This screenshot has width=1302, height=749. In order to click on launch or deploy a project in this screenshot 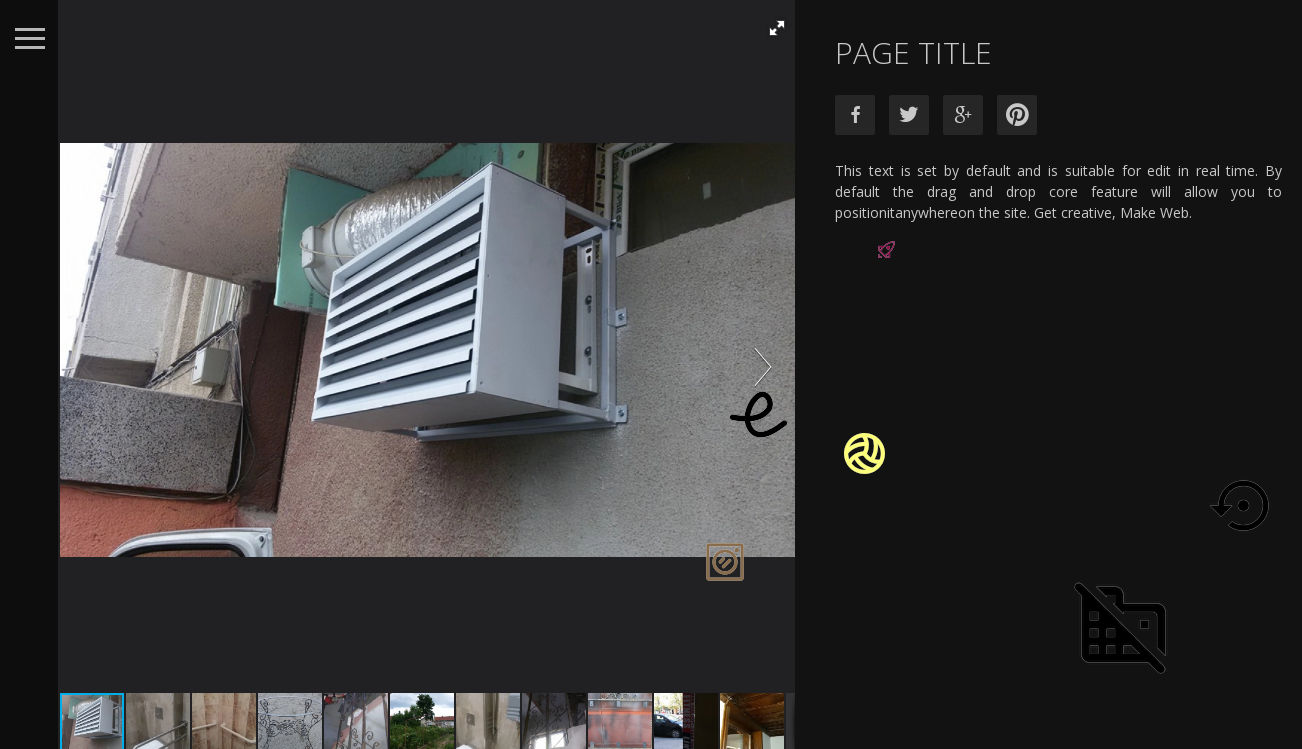, I will do `click(886, 249)`.